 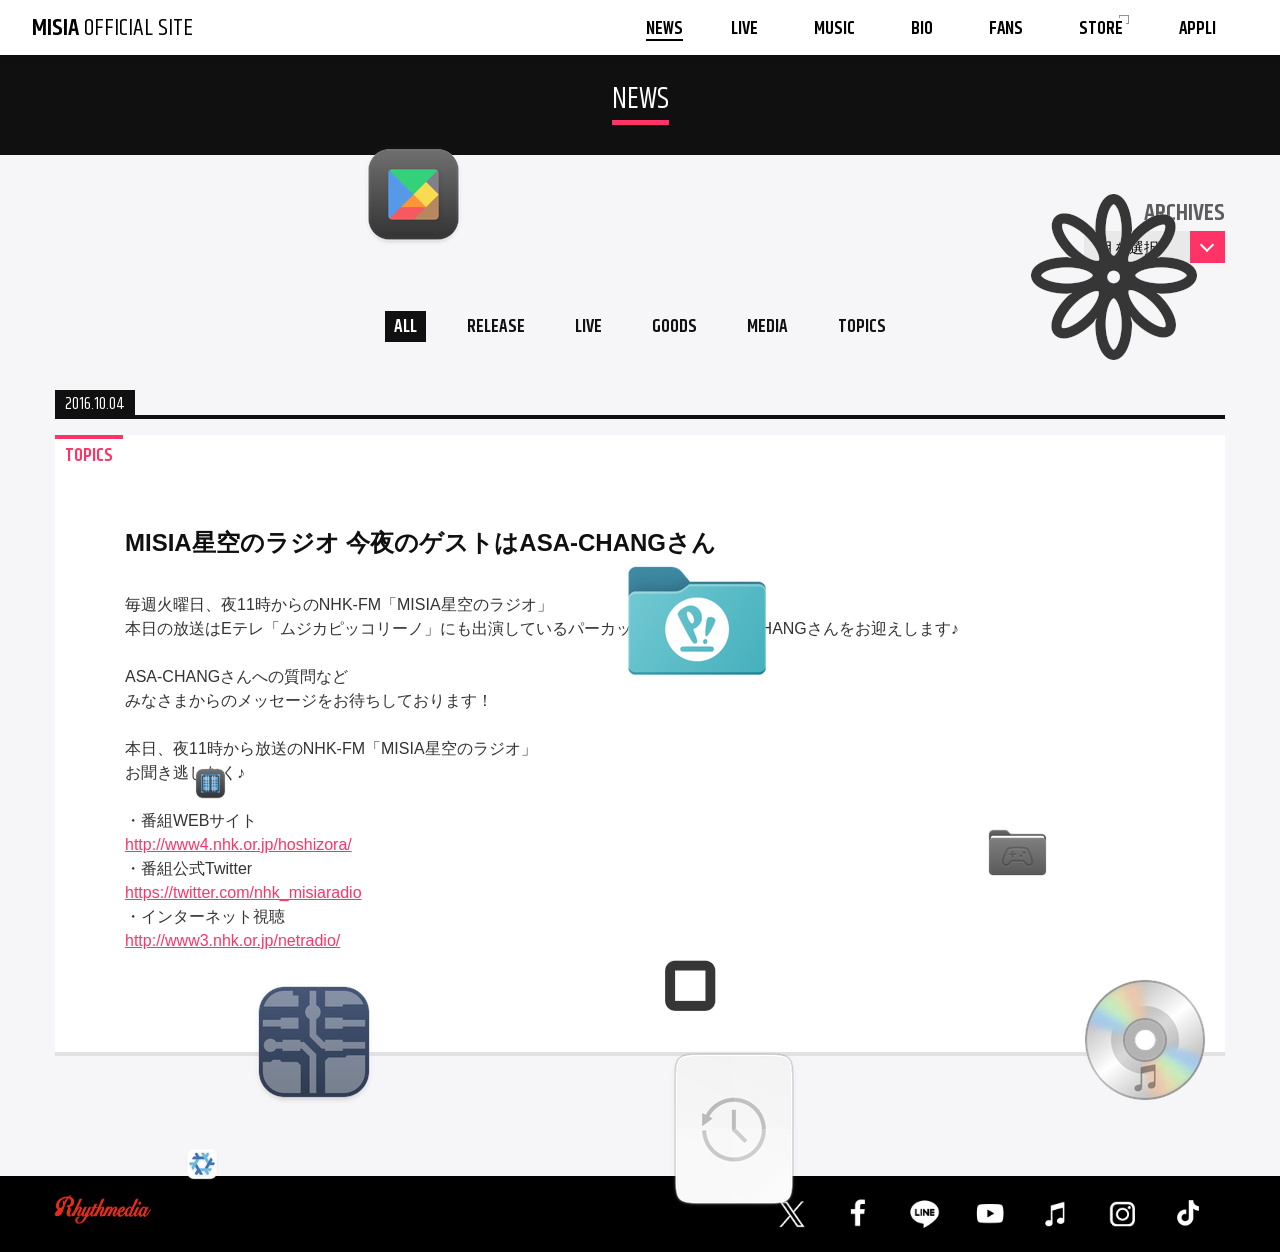 I want to click on a deleted or trashed file, so click(x=734, y=1129).